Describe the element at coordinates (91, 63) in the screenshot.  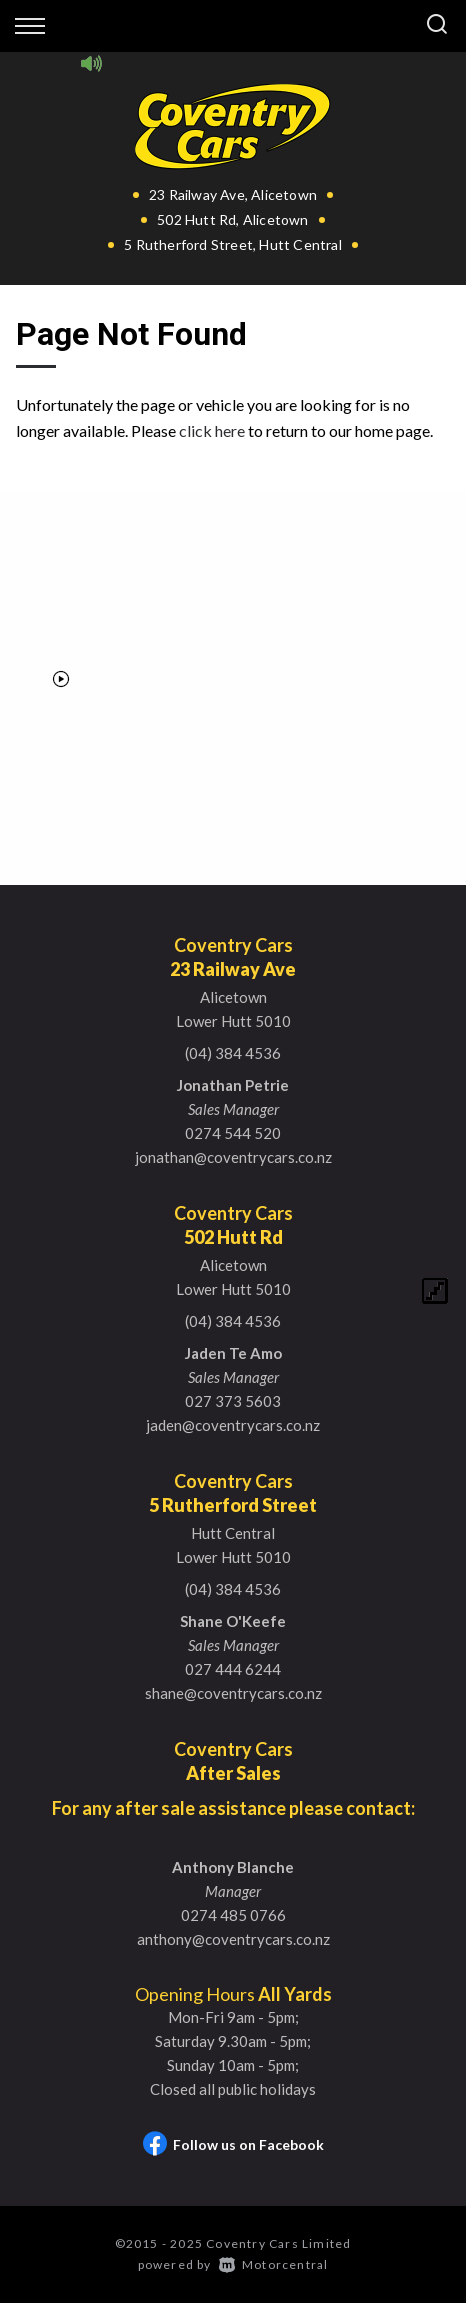
I see `volume is set to high` at that location.